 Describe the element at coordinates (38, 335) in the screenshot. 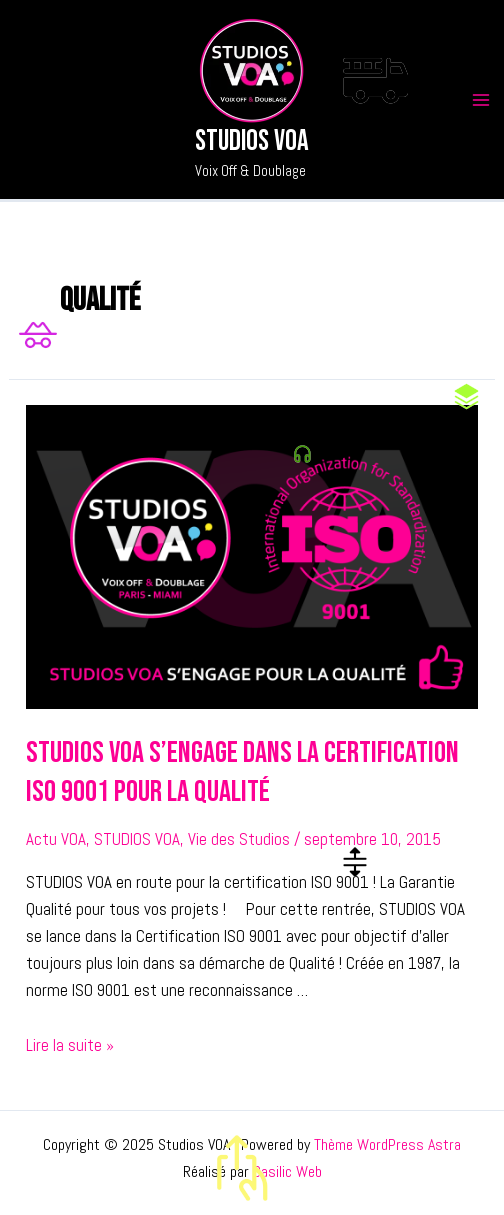

I see `enable incognito or private browsing mode` at that location.